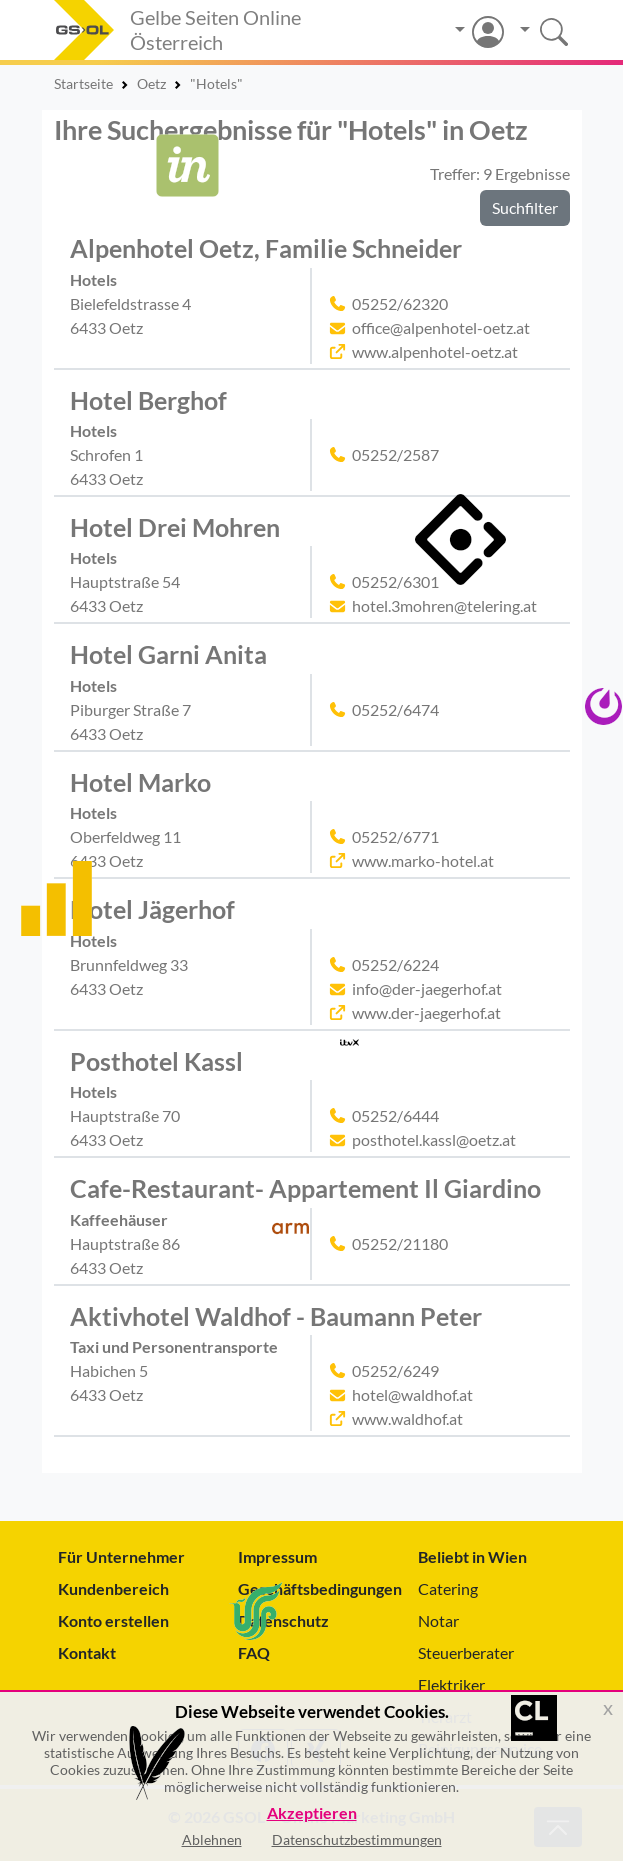 Image resolution: width=623 pixels, height=1861 pixels. Describe the element at coordinates (290, 1228) in the screenshot. I see `Arm company logo` at that location.